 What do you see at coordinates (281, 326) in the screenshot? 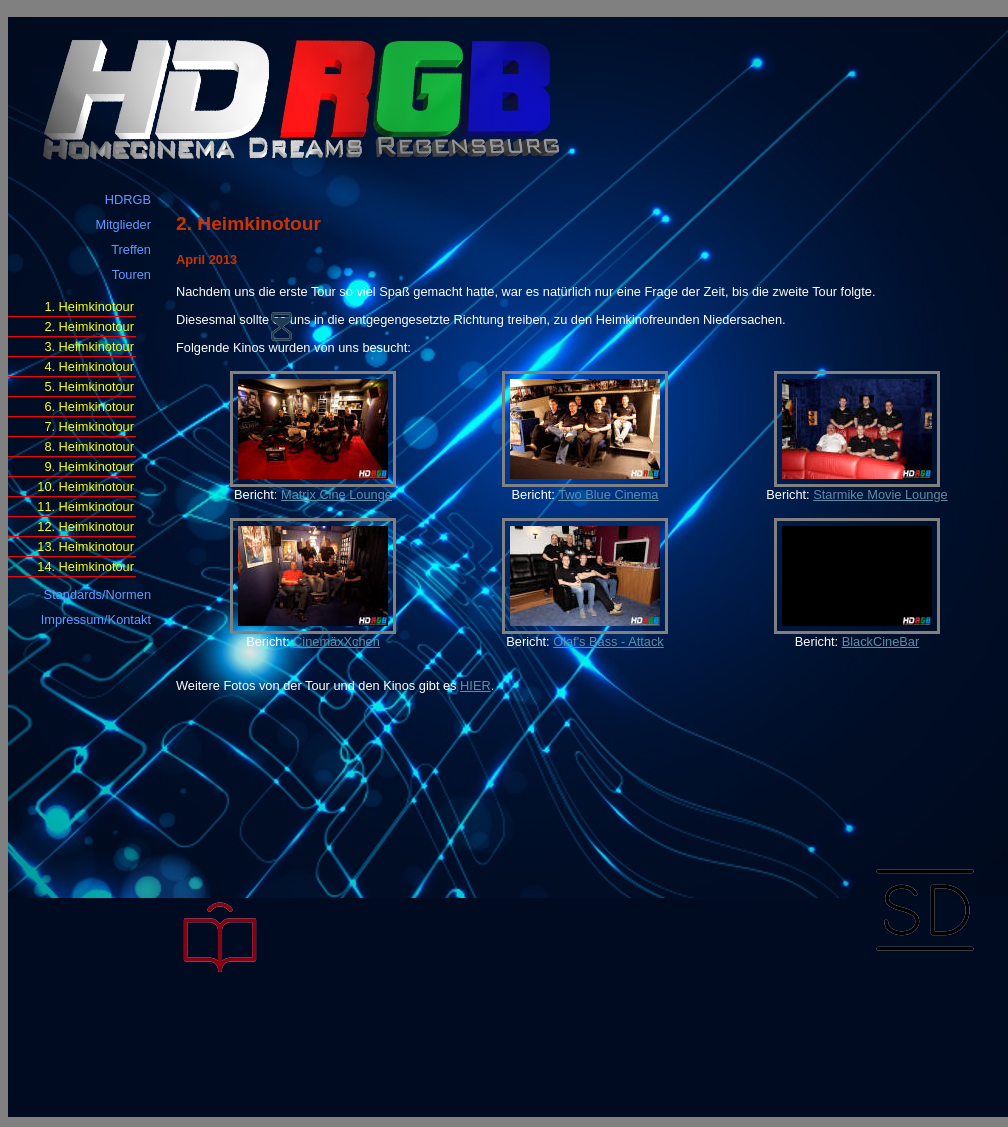
I see `indicates a process just started with most time remaining` at bounding box center [281, 326].